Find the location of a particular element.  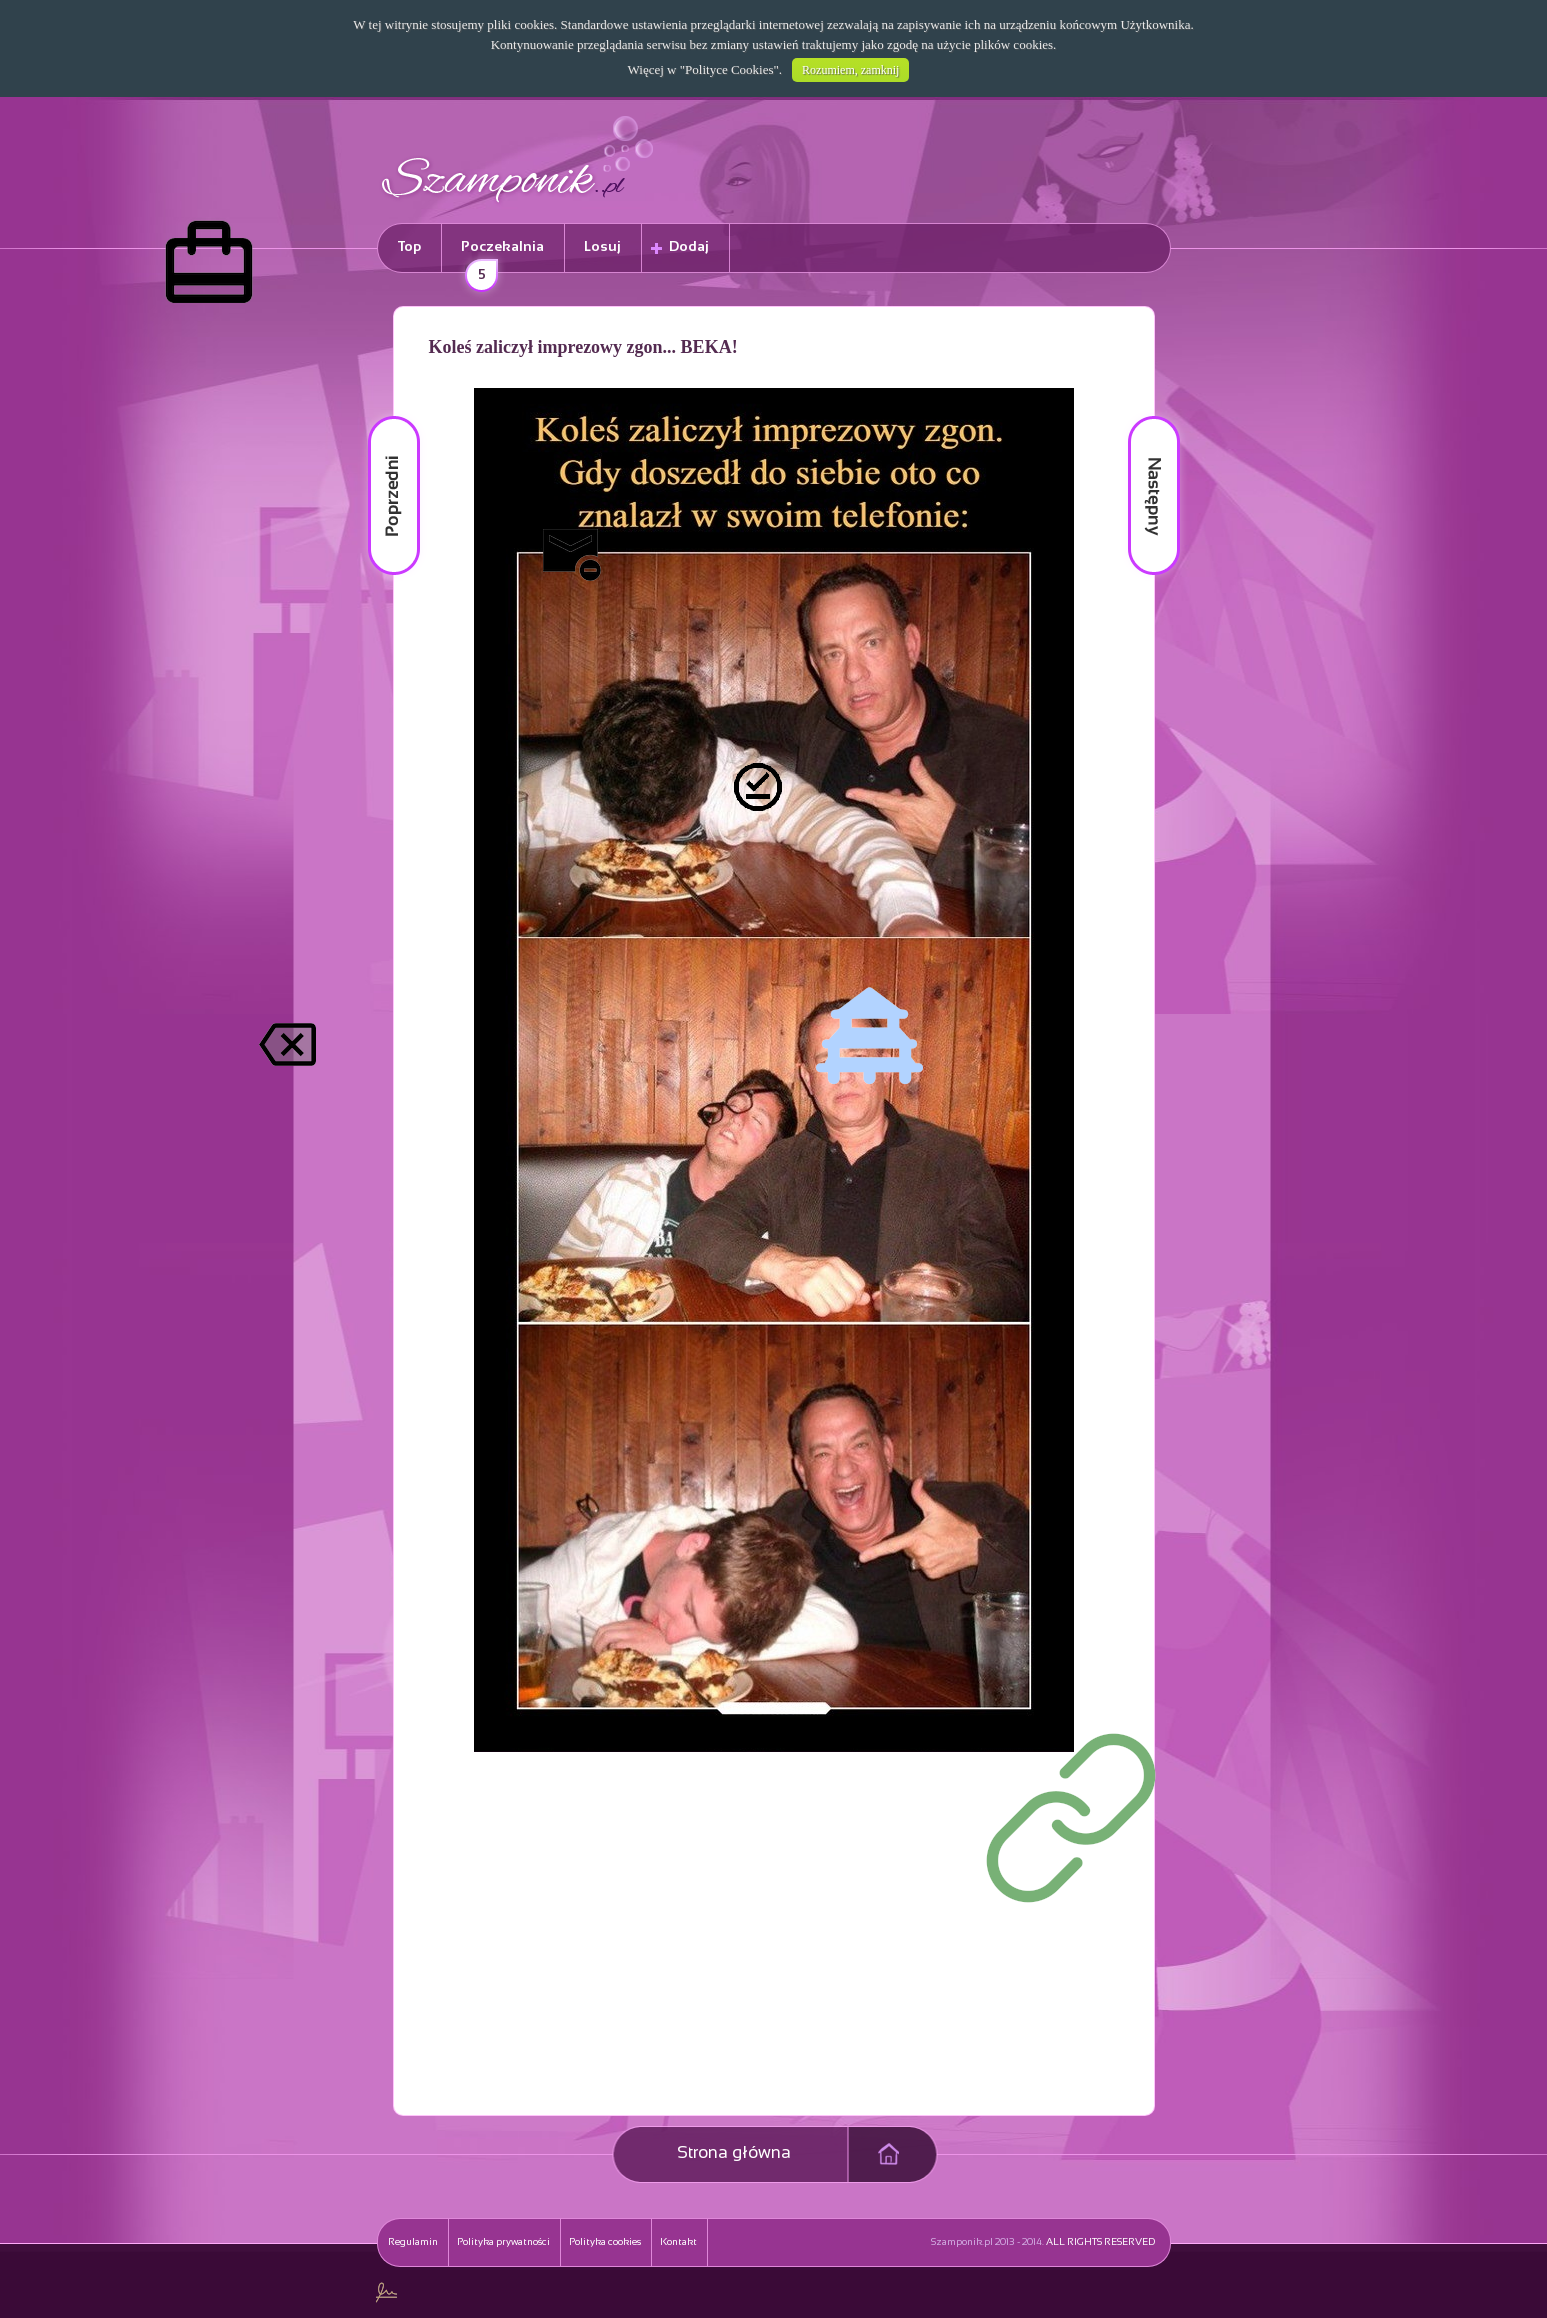

add your signature to a document is located at coordinates (386, 2292).